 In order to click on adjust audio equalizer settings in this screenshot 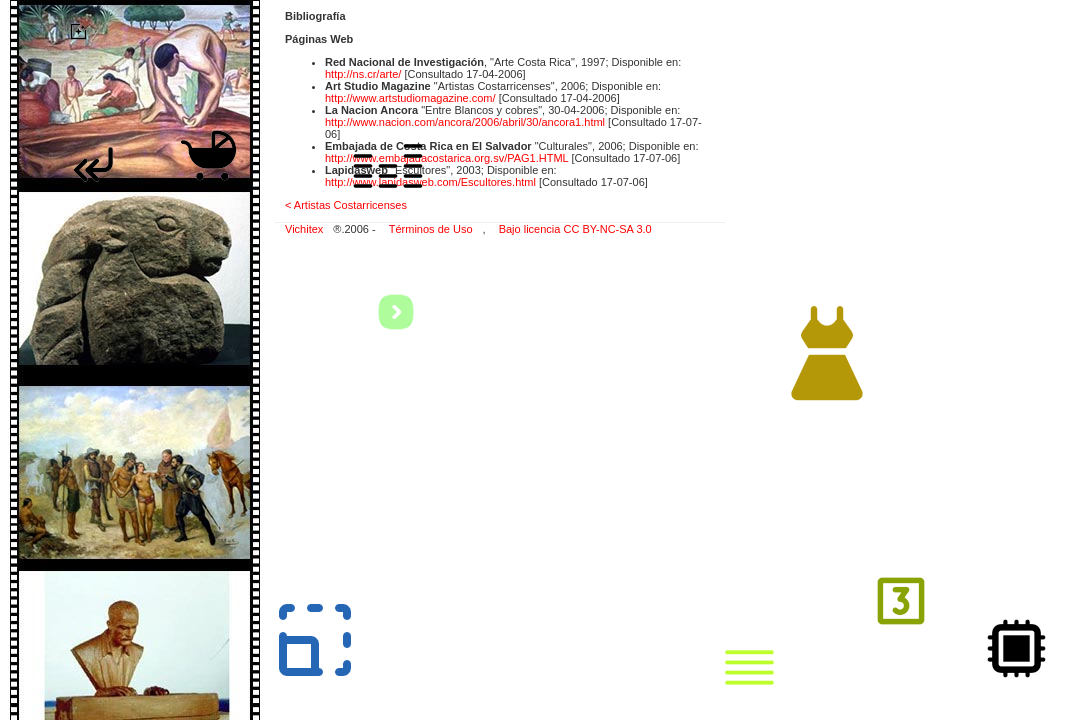, I will do `click(388, 166)`.